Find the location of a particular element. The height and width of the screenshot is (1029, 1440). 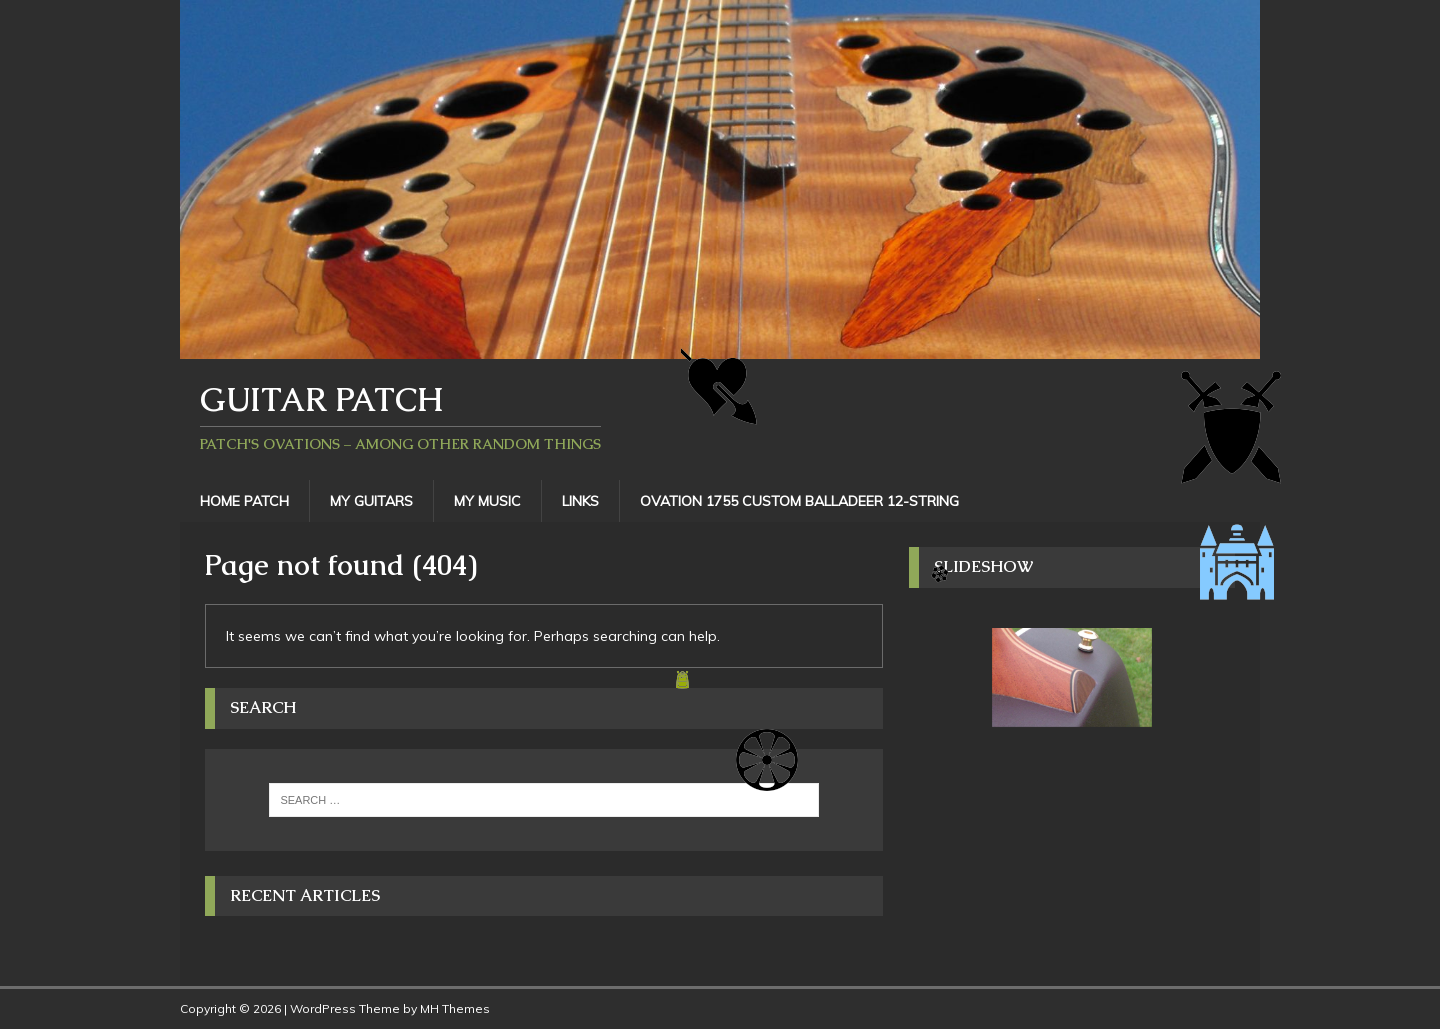

citrus fruit category in a food or grocery app is located at coordinates (767, 760).